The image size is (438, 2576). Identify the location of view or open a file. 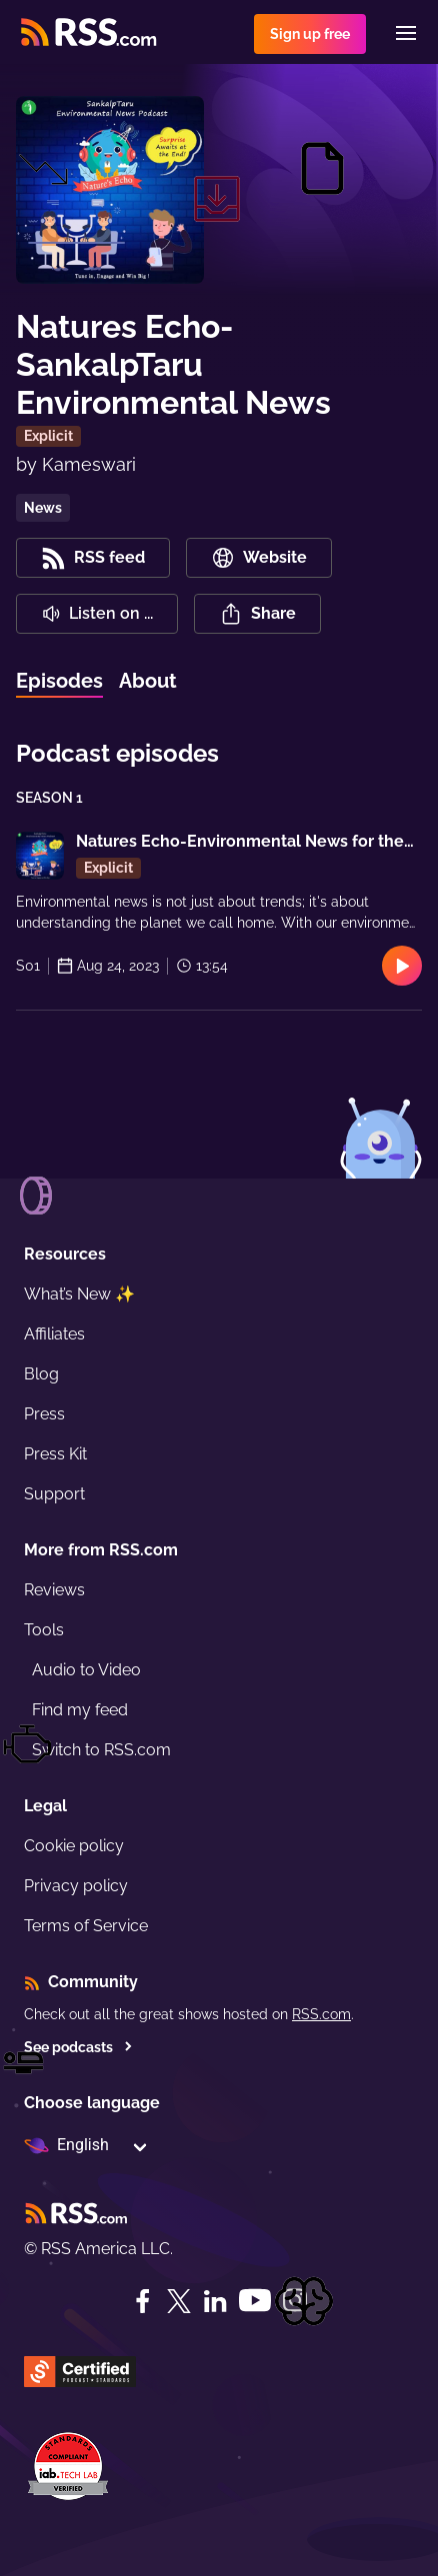
(322, 168).